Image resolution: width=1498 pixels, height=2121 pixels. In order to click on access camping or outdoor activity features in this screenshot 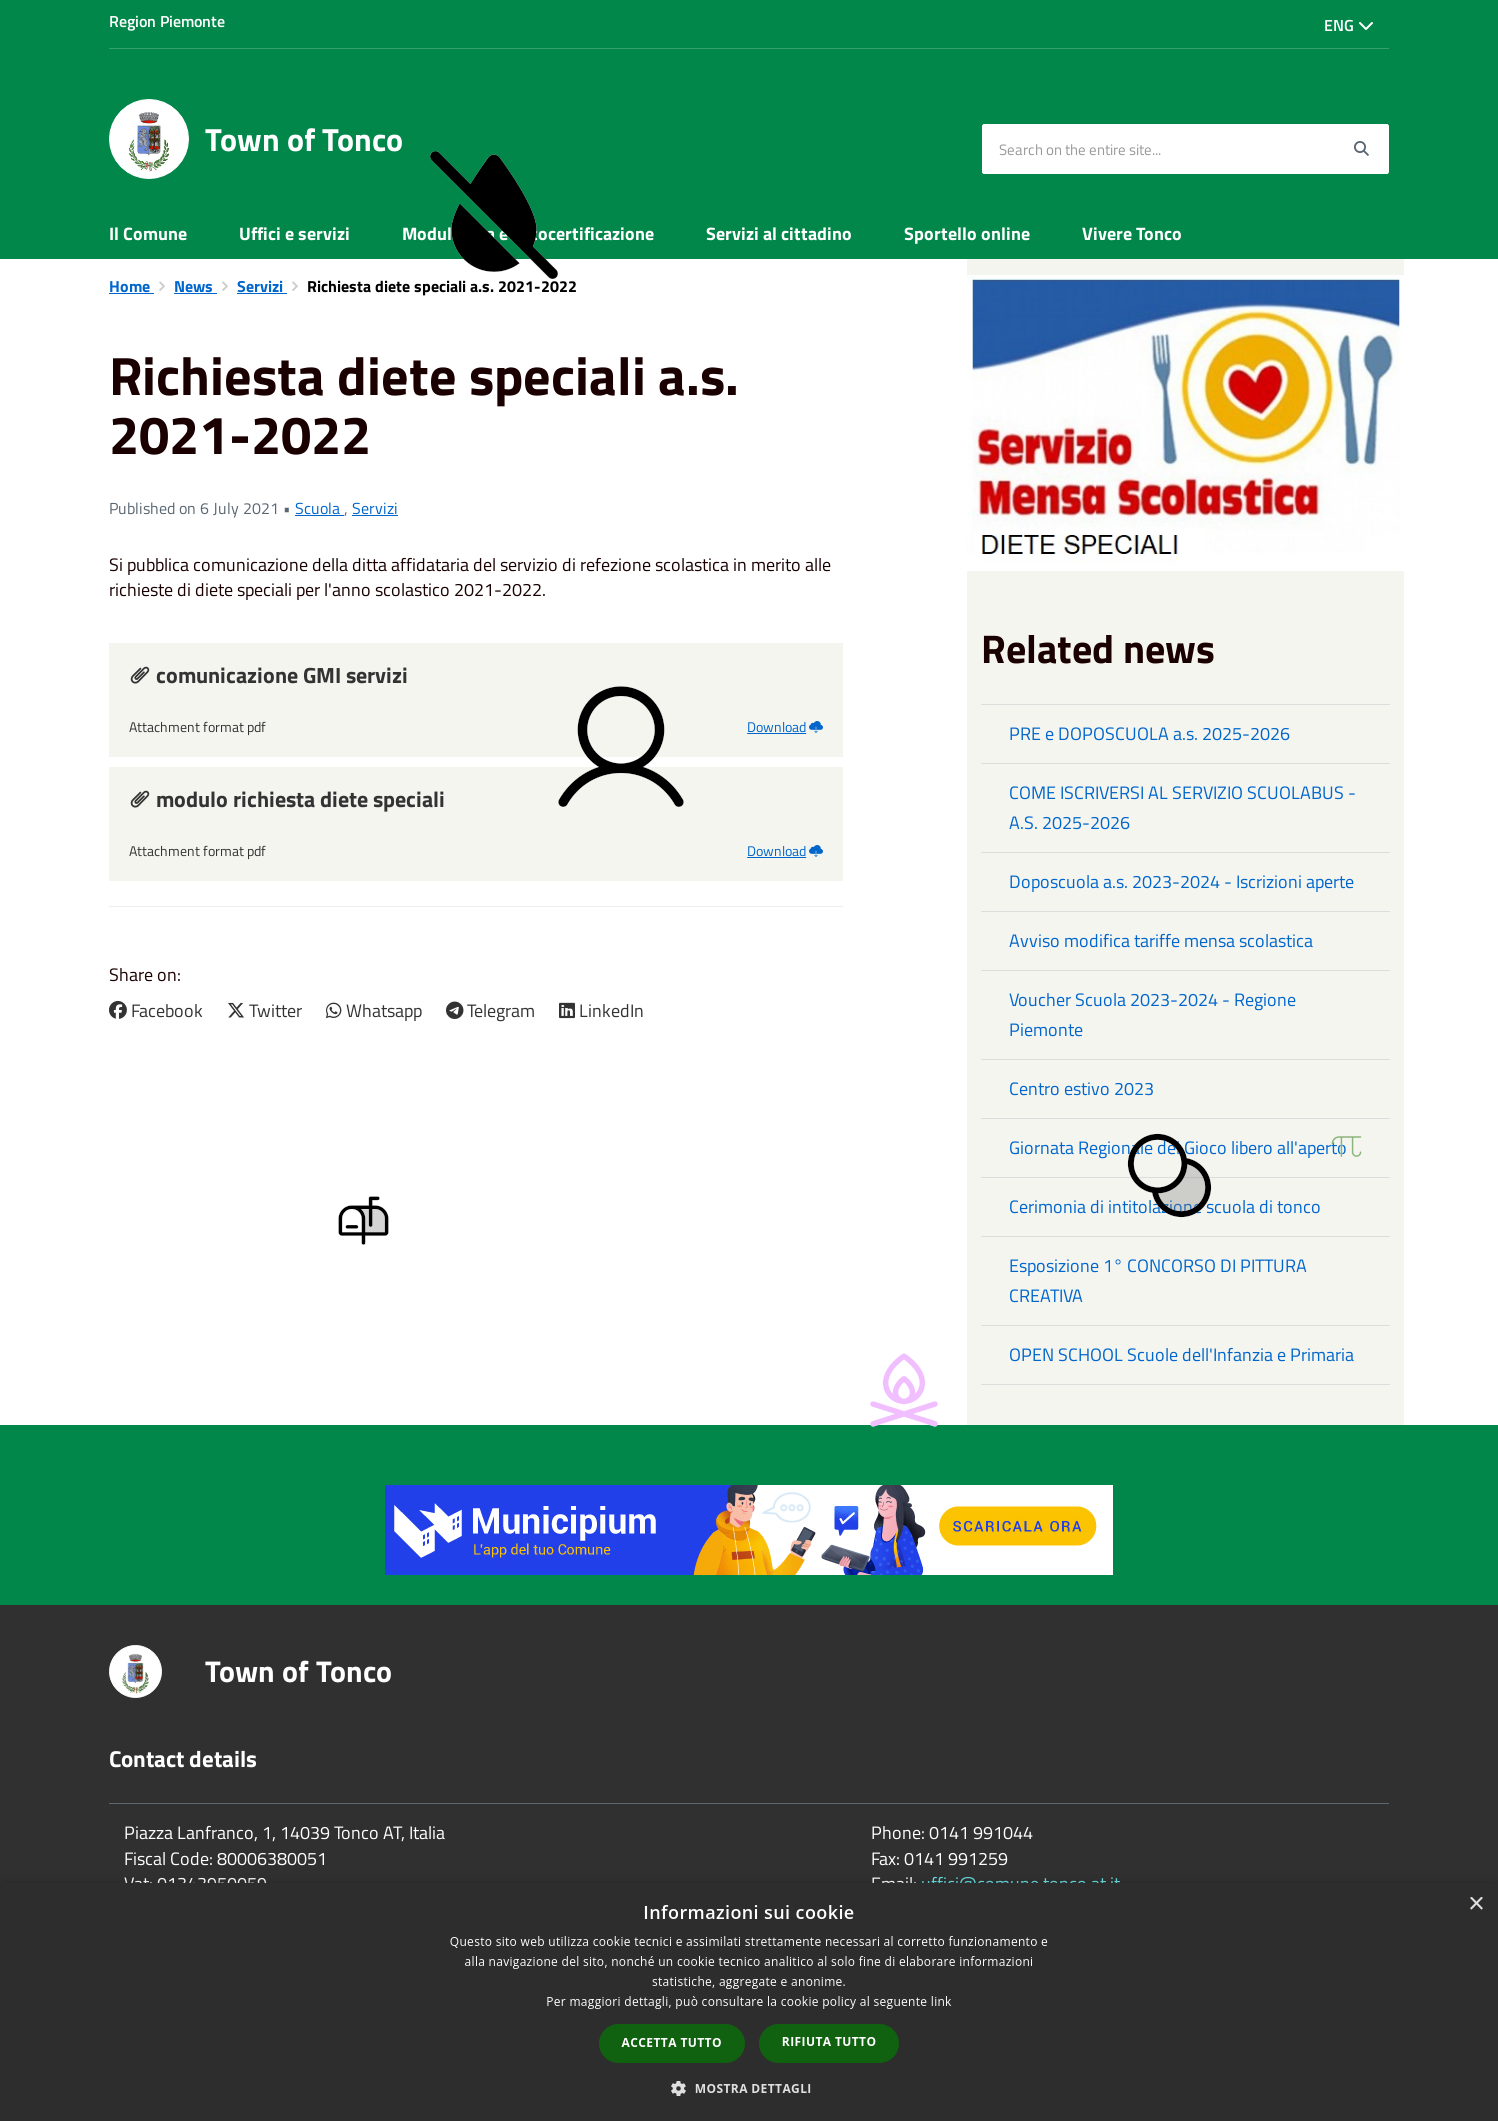, I will do `click(904, 1390)`.